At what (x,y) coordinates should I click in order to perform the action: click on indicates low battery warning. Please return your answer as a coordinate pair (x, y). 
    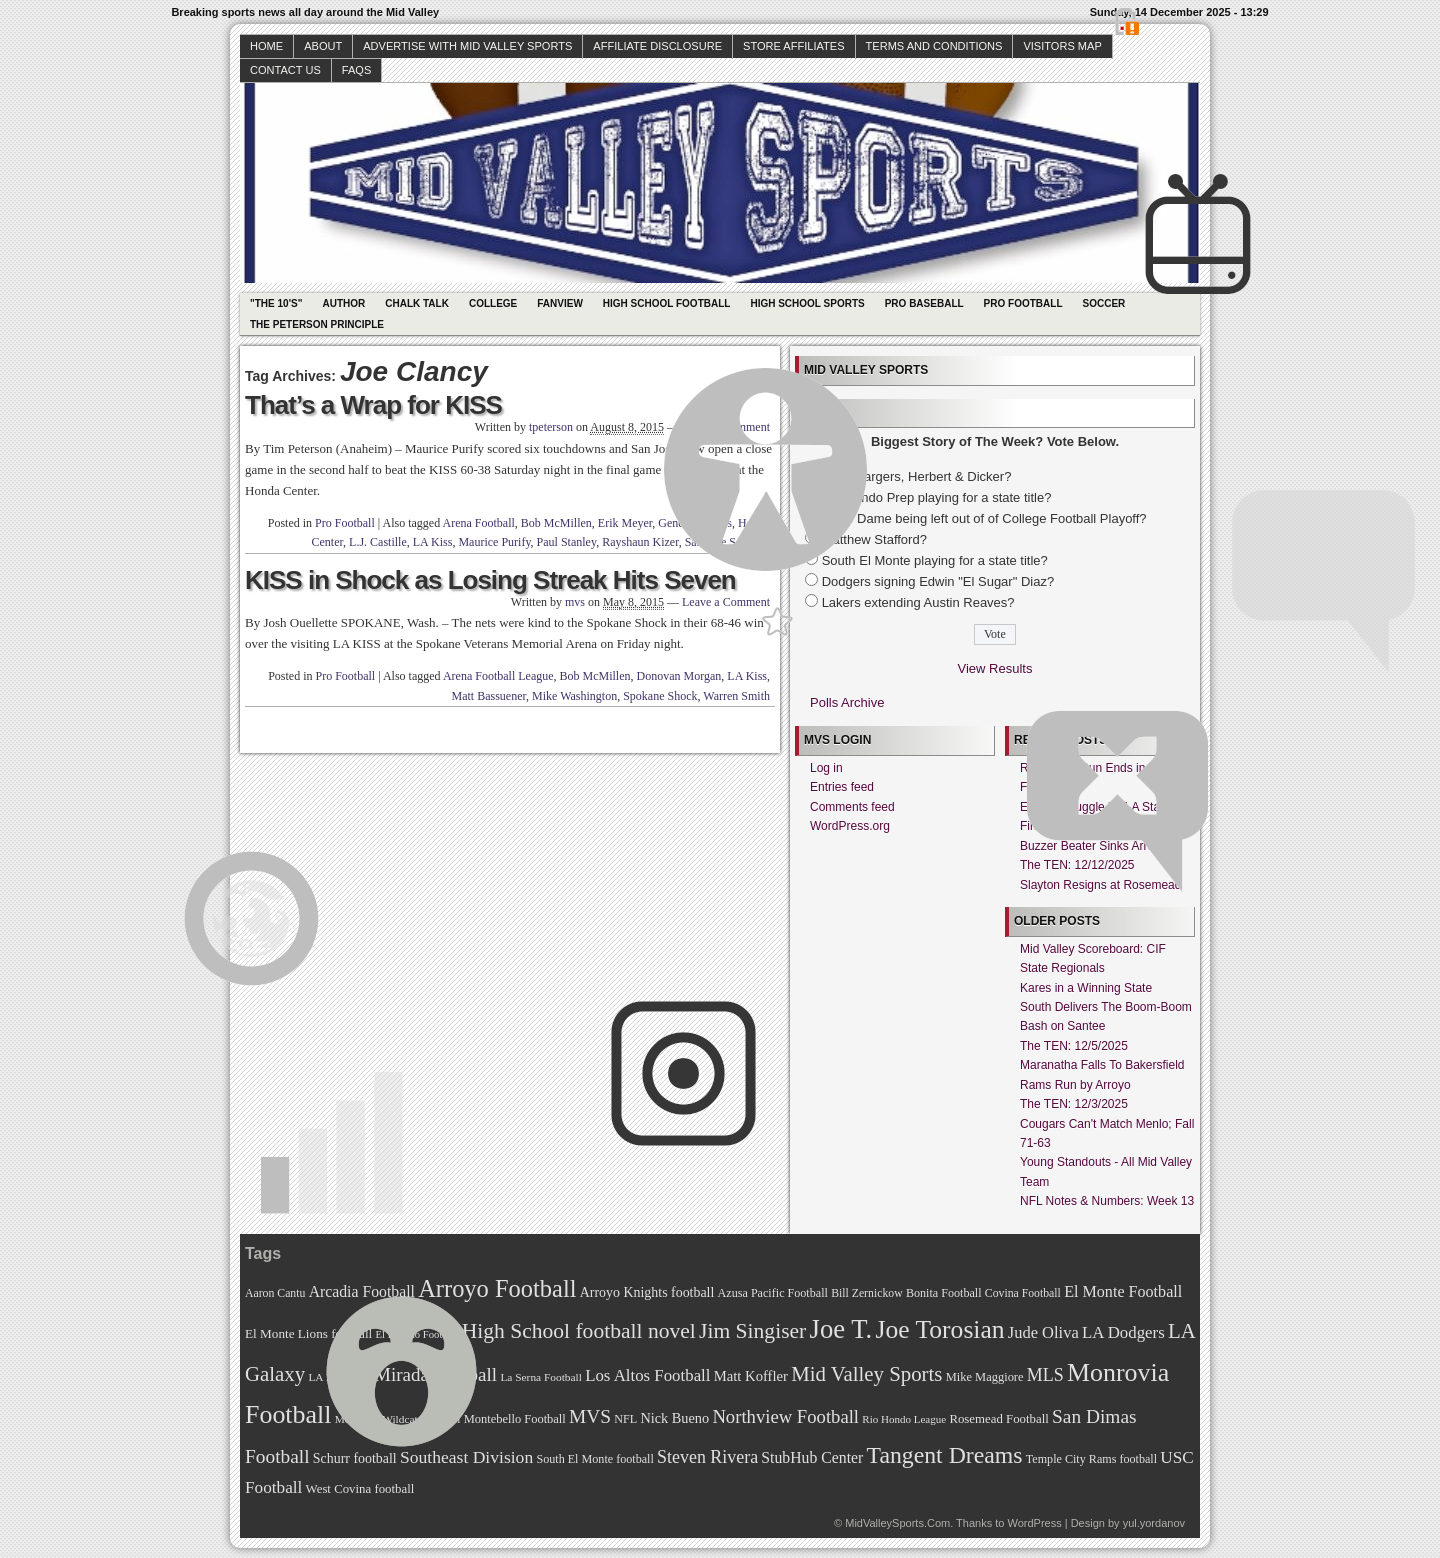
    Looking at the image, I should click on (1125, 21).